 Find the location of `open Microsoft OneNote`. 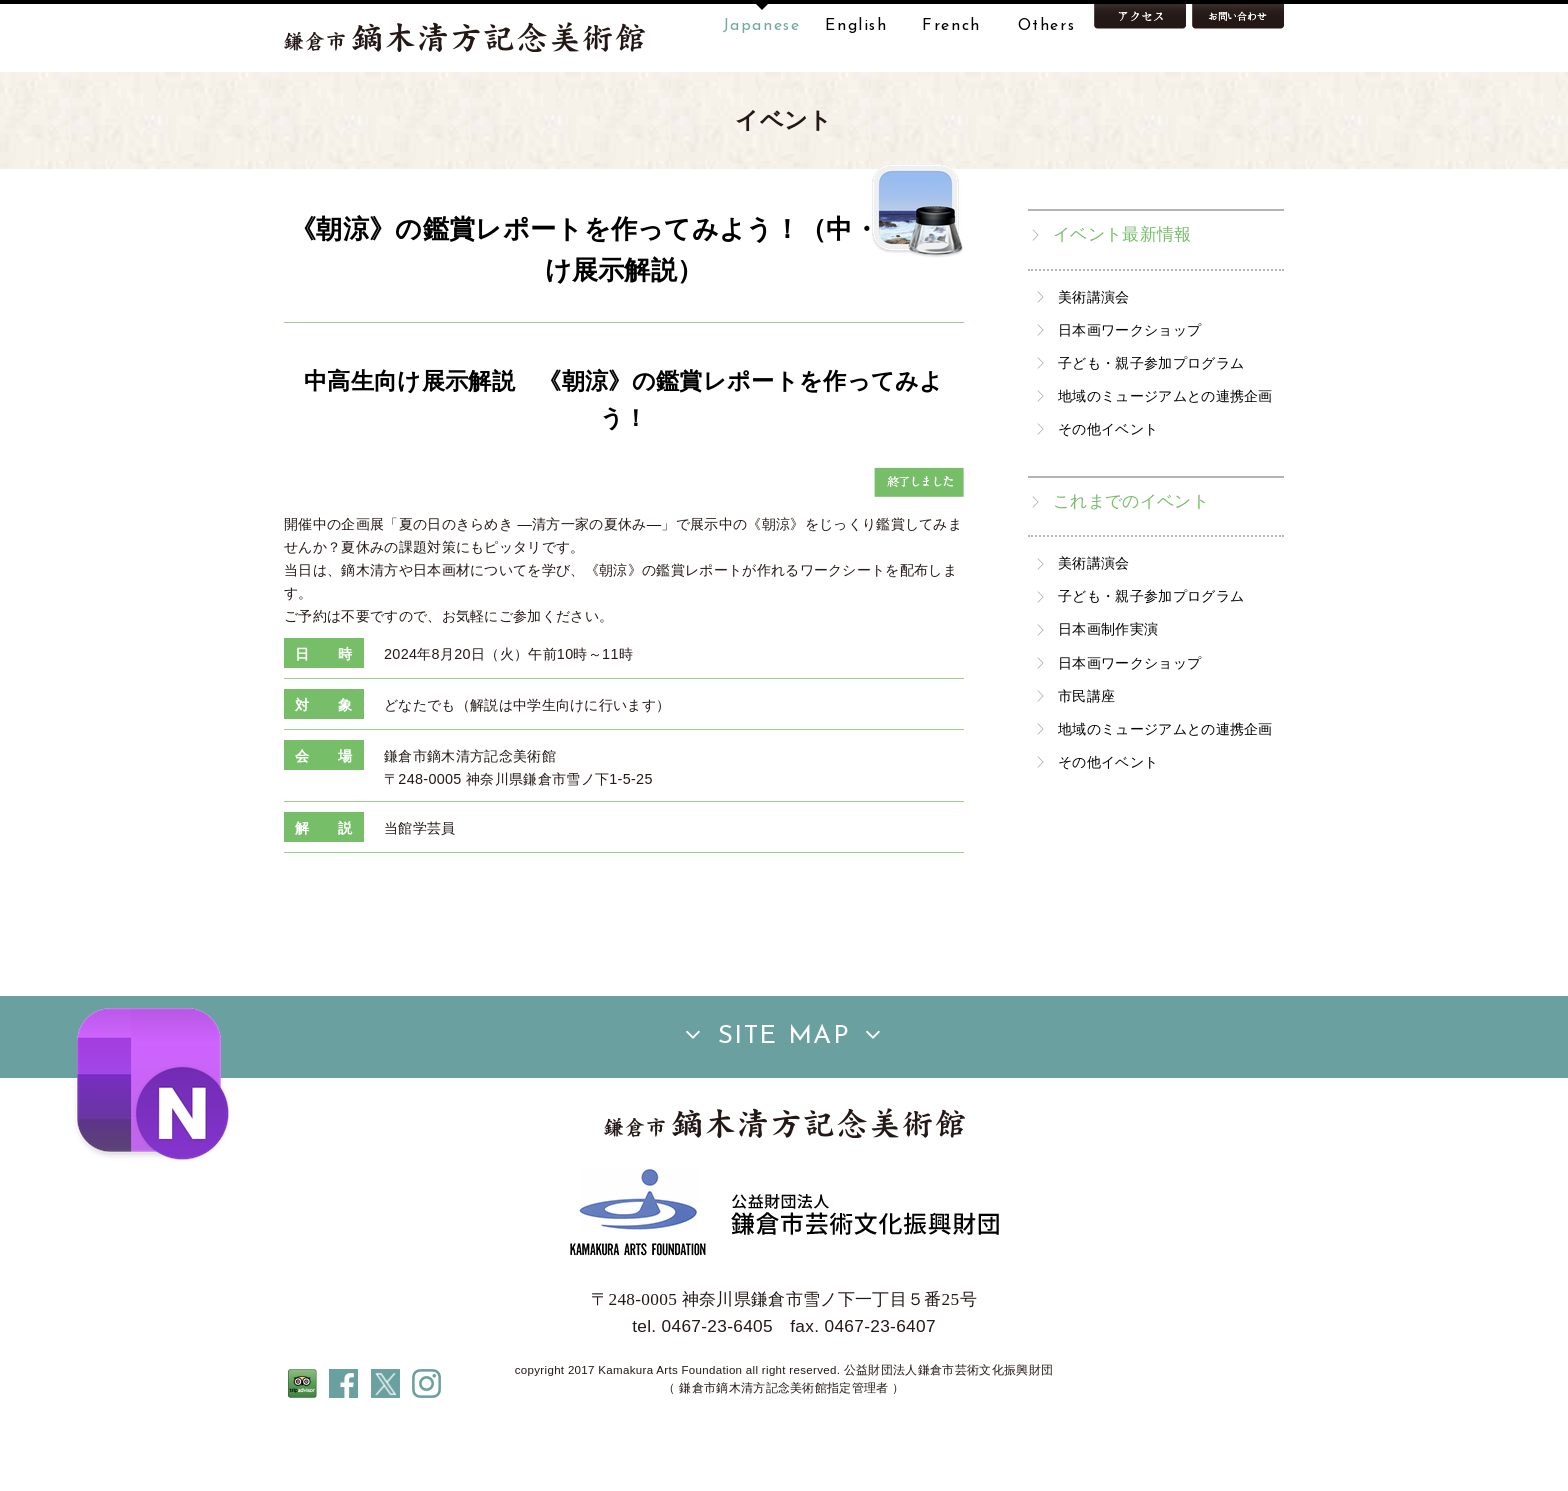

open Microsoft OneNote is located at coordinates (149, 1080).